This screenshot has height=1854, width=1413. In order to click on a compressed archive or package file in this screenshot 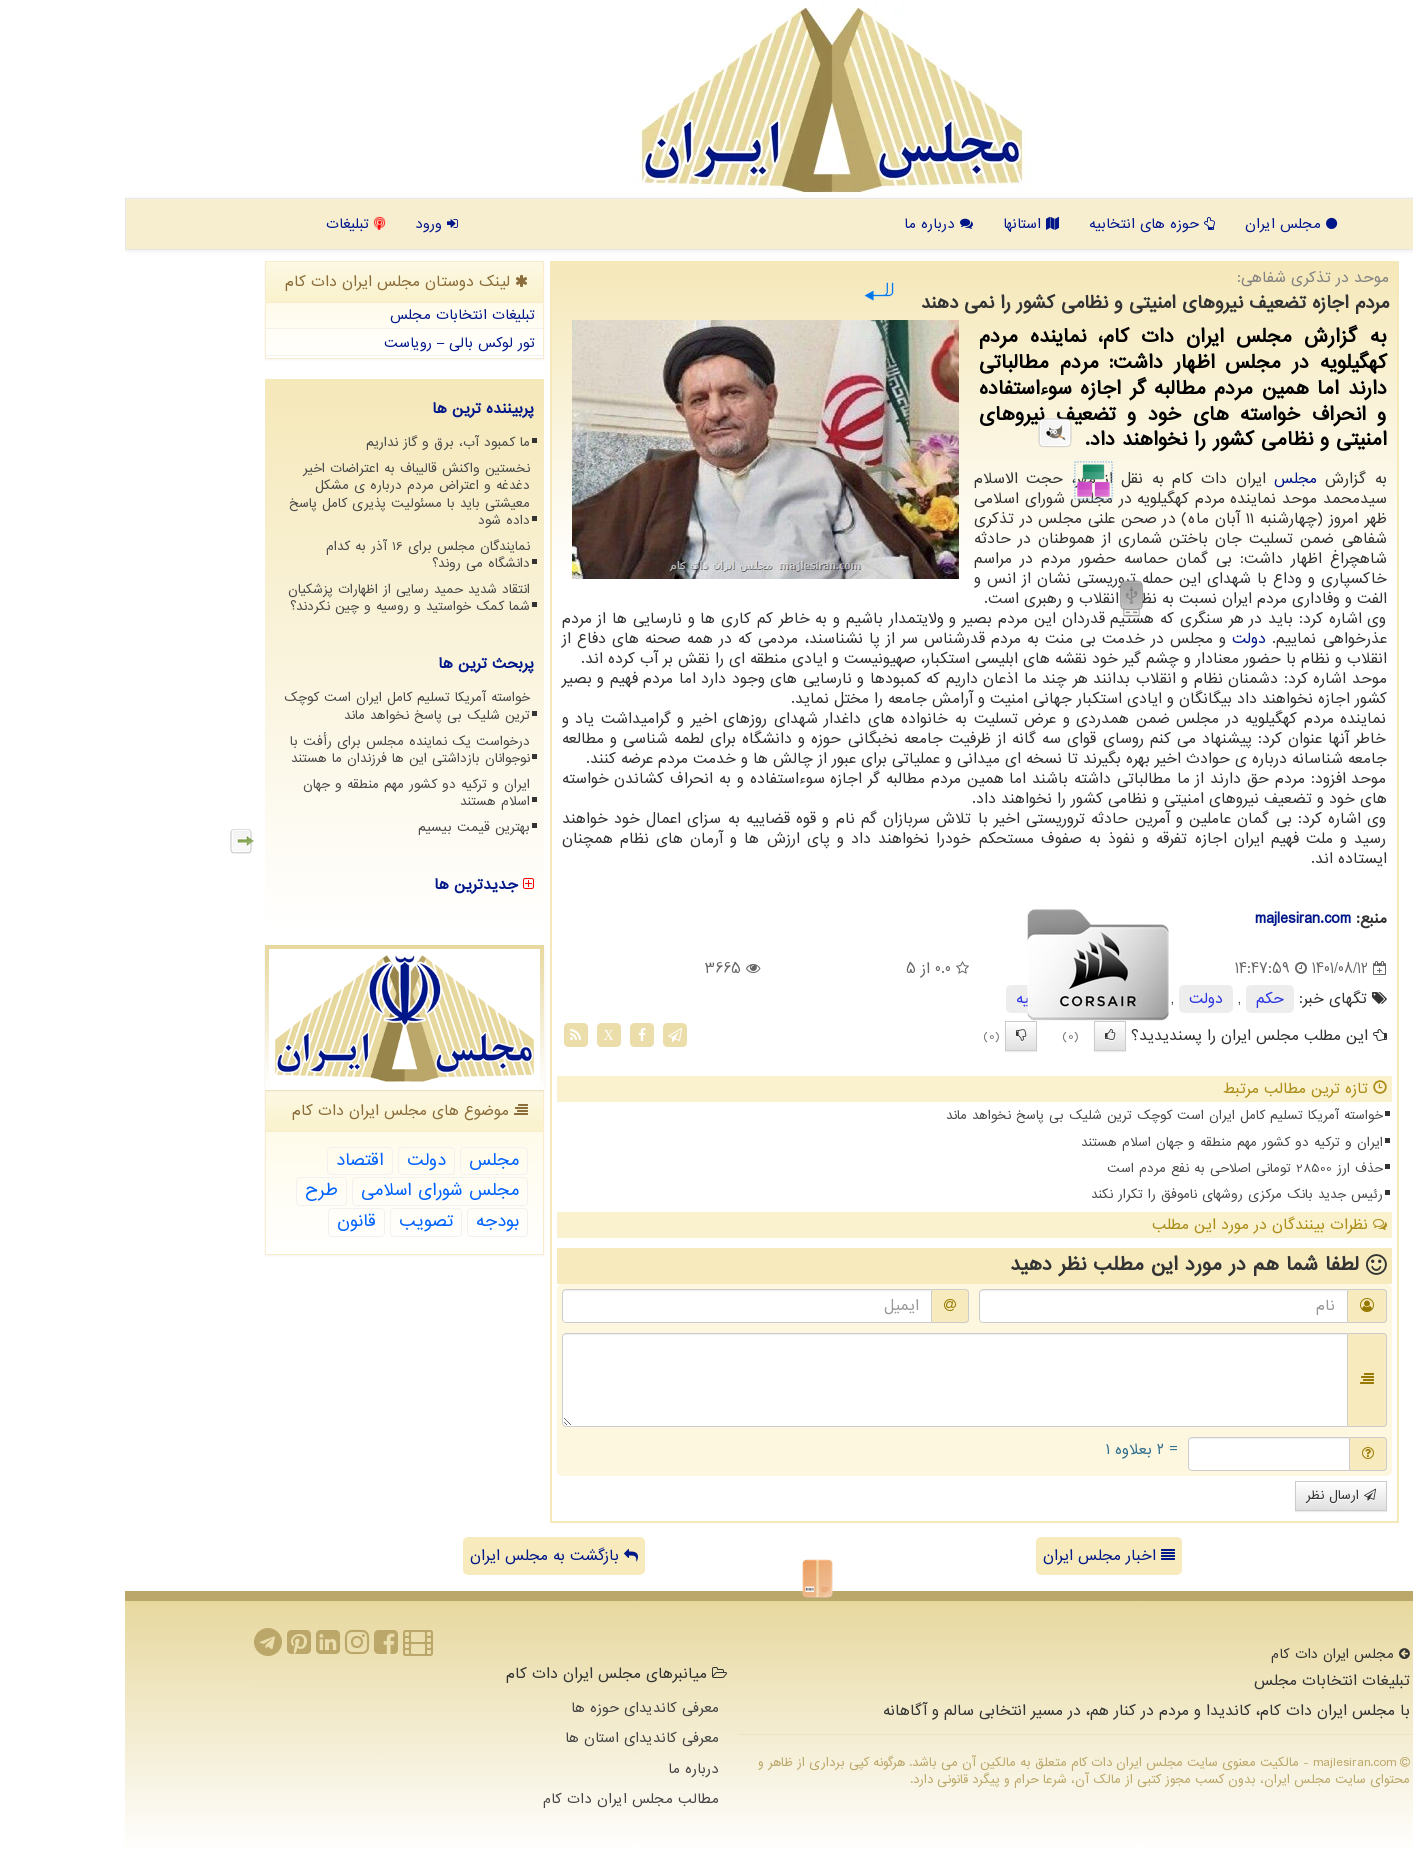, I will do `click(817, 1578)`.